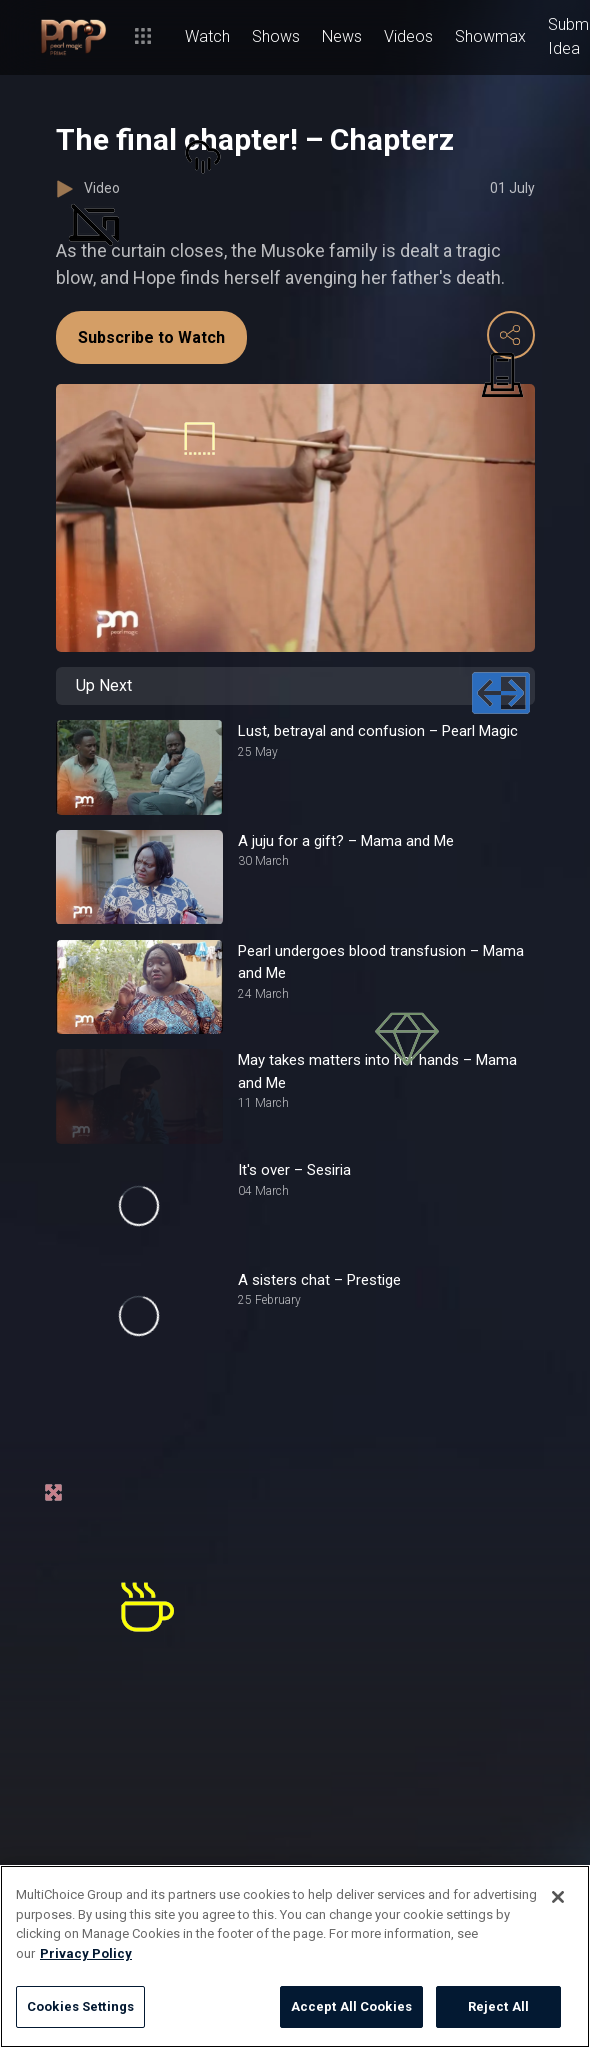 This screenshot has height=2048, width=590. What do you see at coordinates (502, 373) in the screenshot?
I see `view server environment settings` at bounding box center [502, 373].